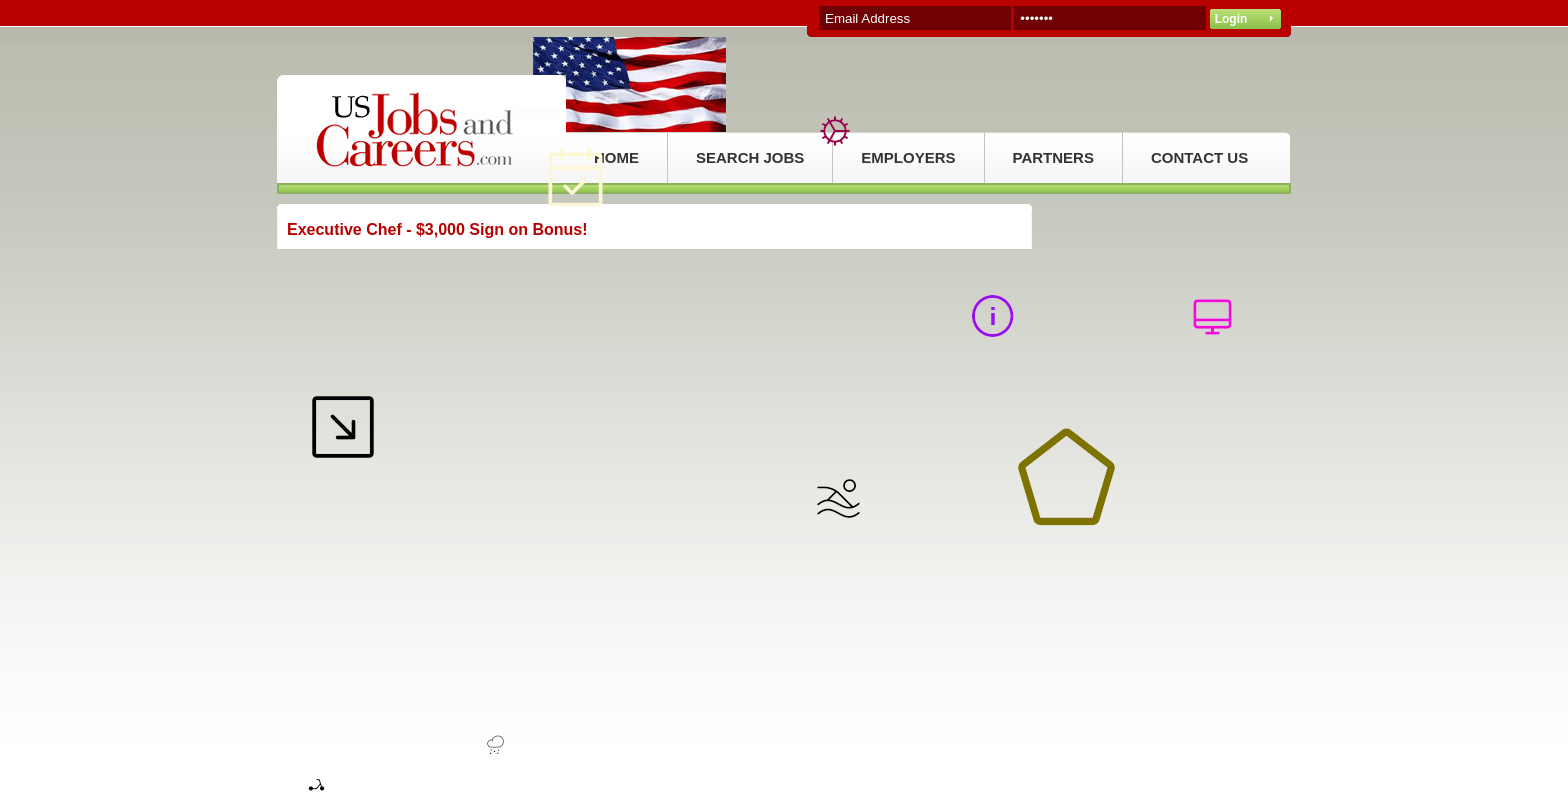 The height and width of the screenshot is (804, 1568). I want to click on navigate to the bottom-right section, so click(343, 427).